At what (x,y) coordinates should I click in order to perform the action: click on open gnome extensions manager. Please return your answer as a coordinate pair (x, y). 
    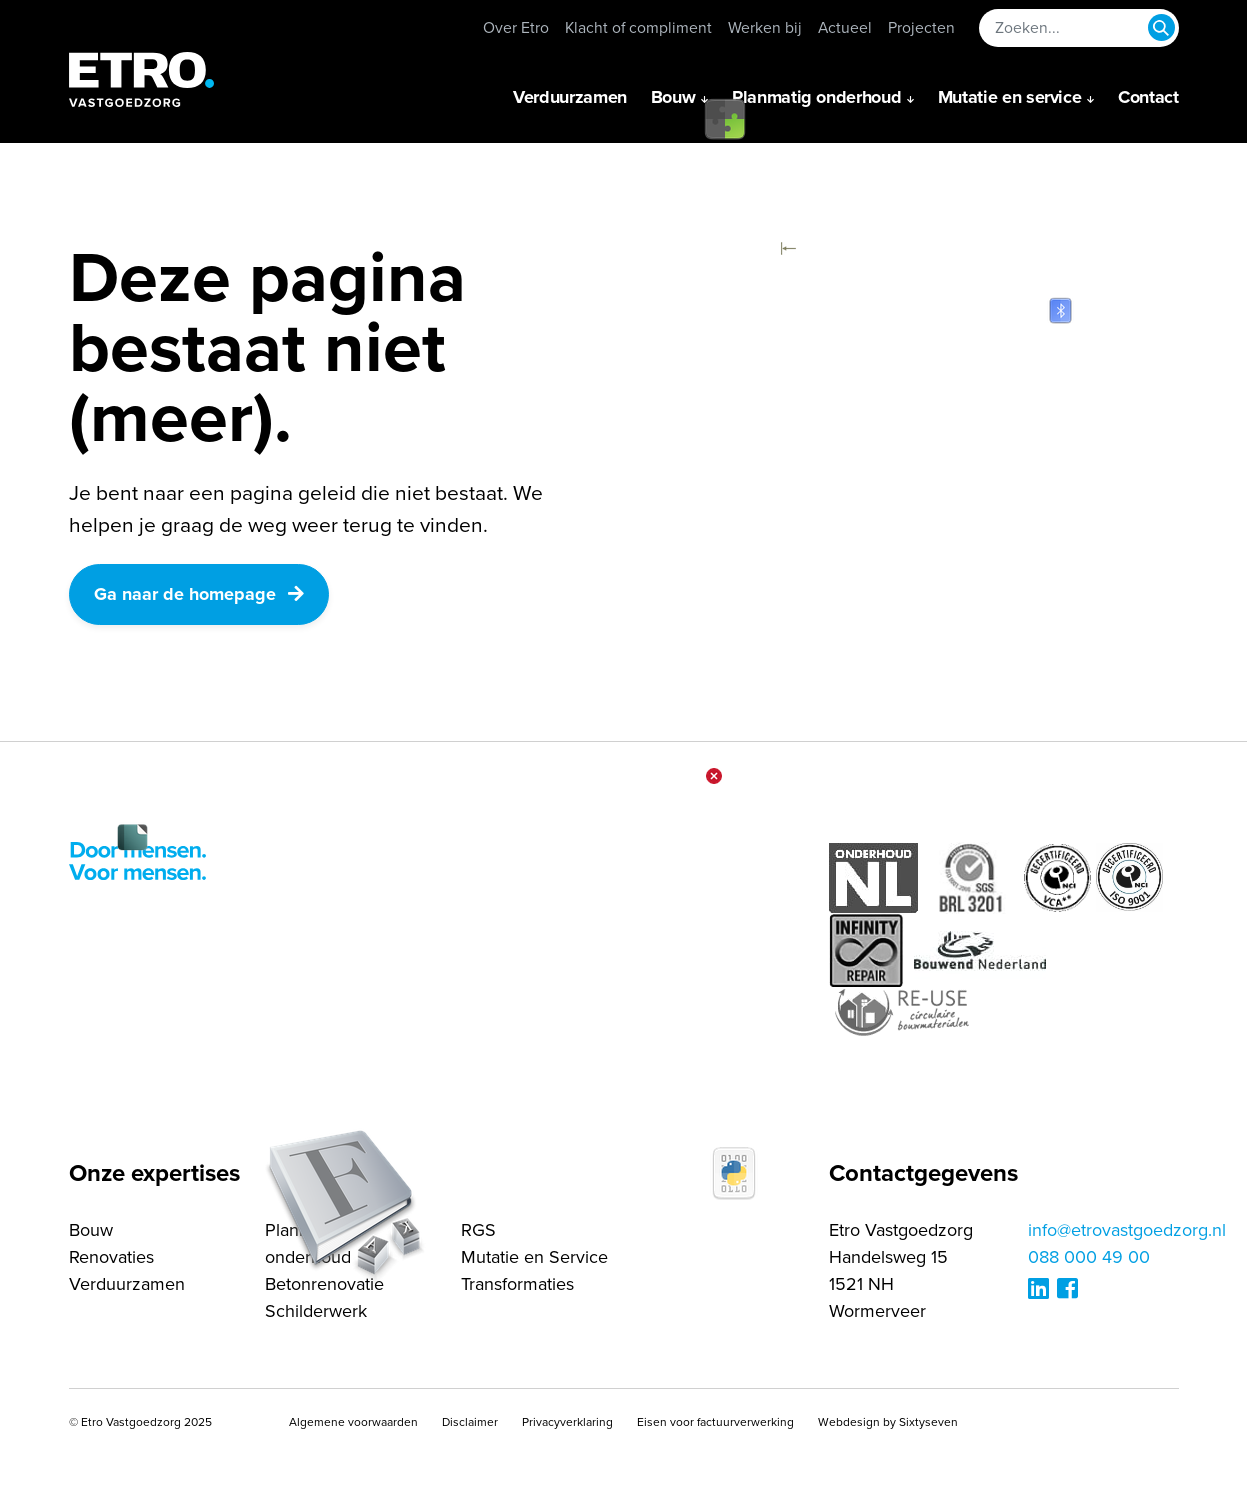
    Looking at the image, I should click on (725, 119).